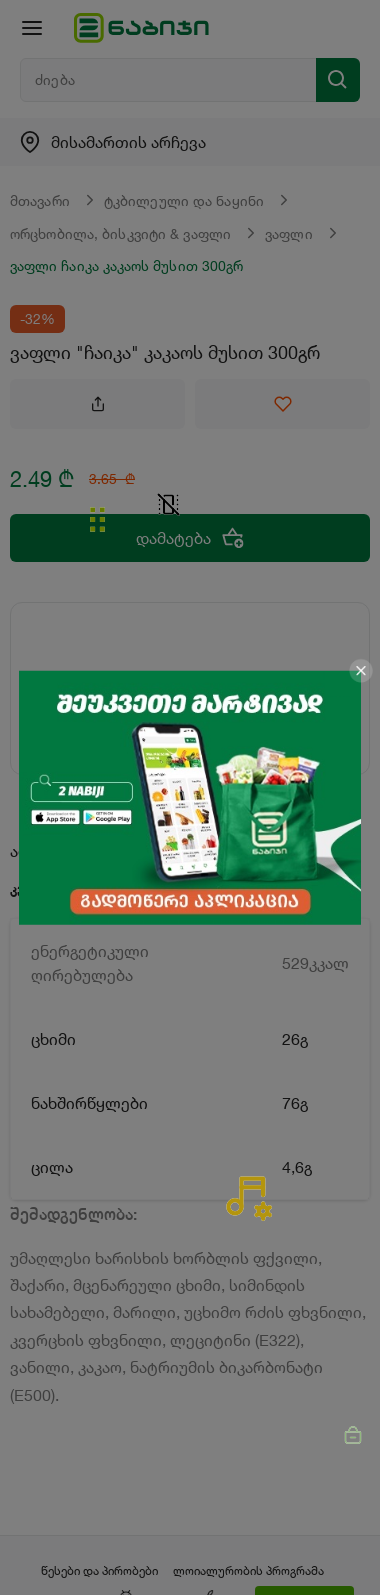  Describe the element at coordinates (168, 504) in the screenshot. I see `container disabled or unavailable` at that location.